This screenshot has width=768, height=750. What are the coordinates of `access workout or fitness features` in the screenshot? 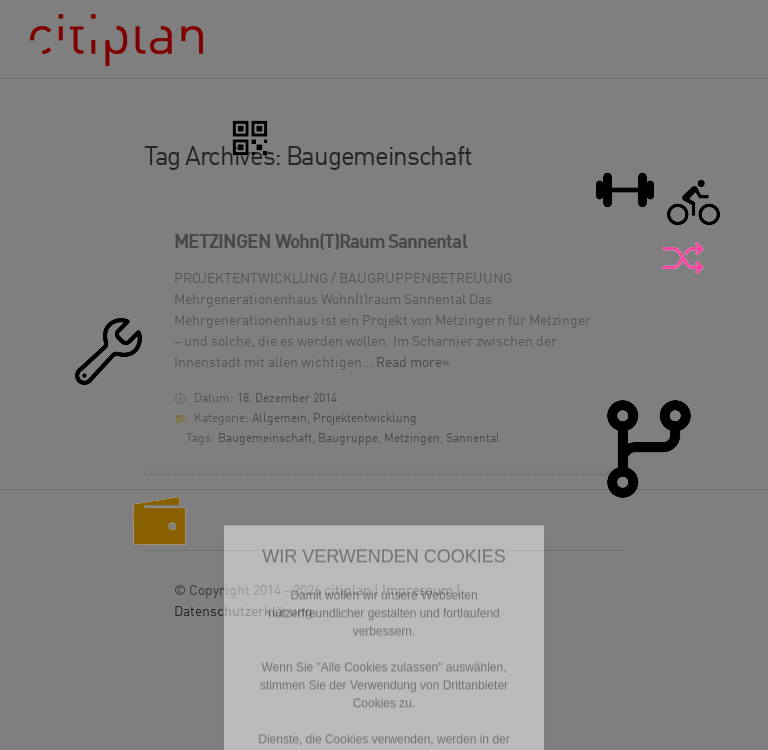 It's located at (625, 190).